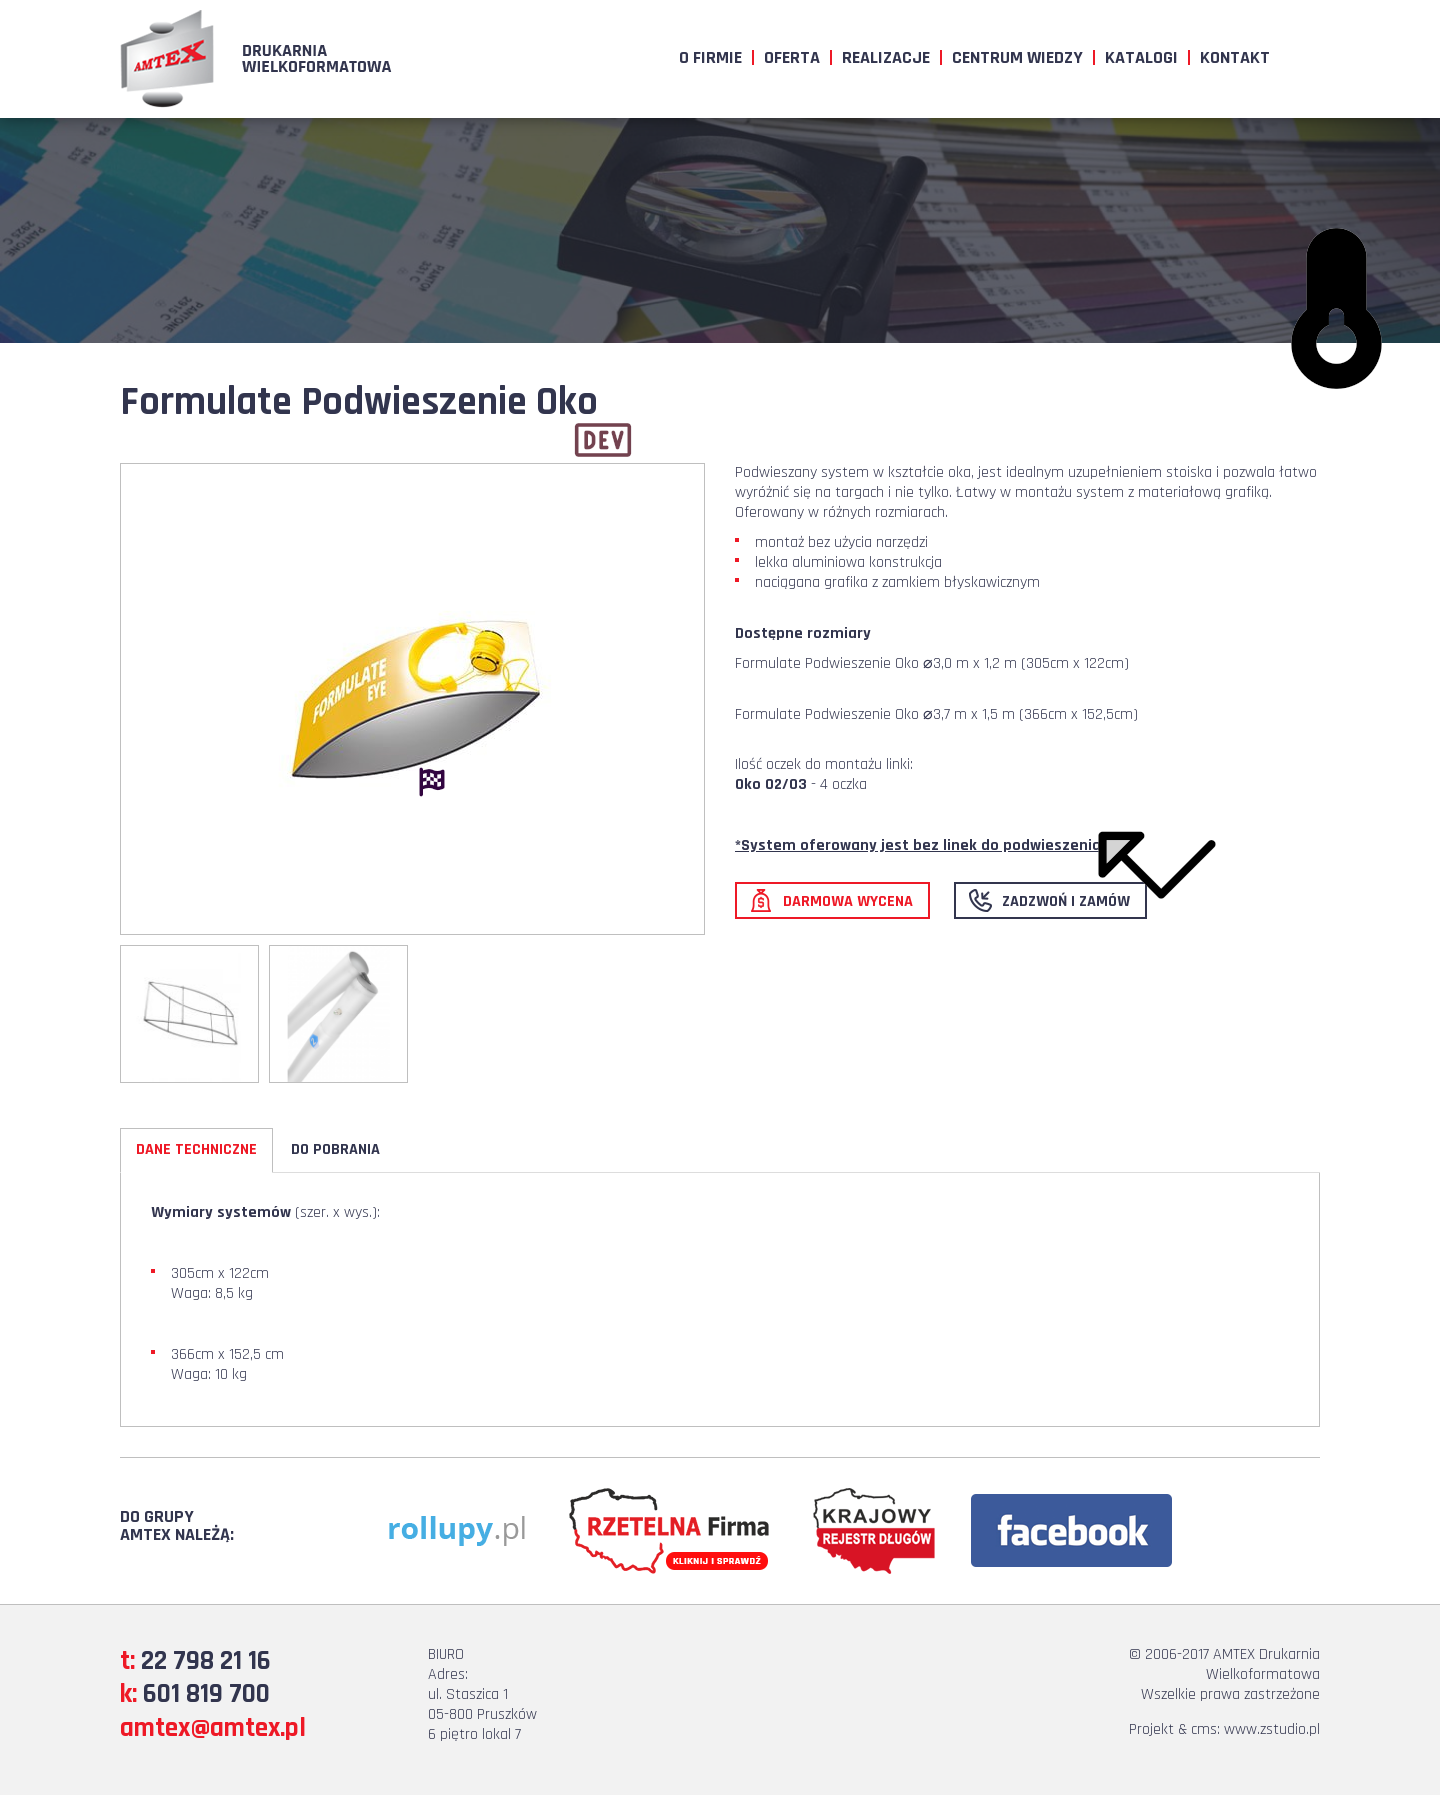 The height and width of the screenshot is (1795, 1440). I want to click on go back or return to previous step, so click(1157, 861).